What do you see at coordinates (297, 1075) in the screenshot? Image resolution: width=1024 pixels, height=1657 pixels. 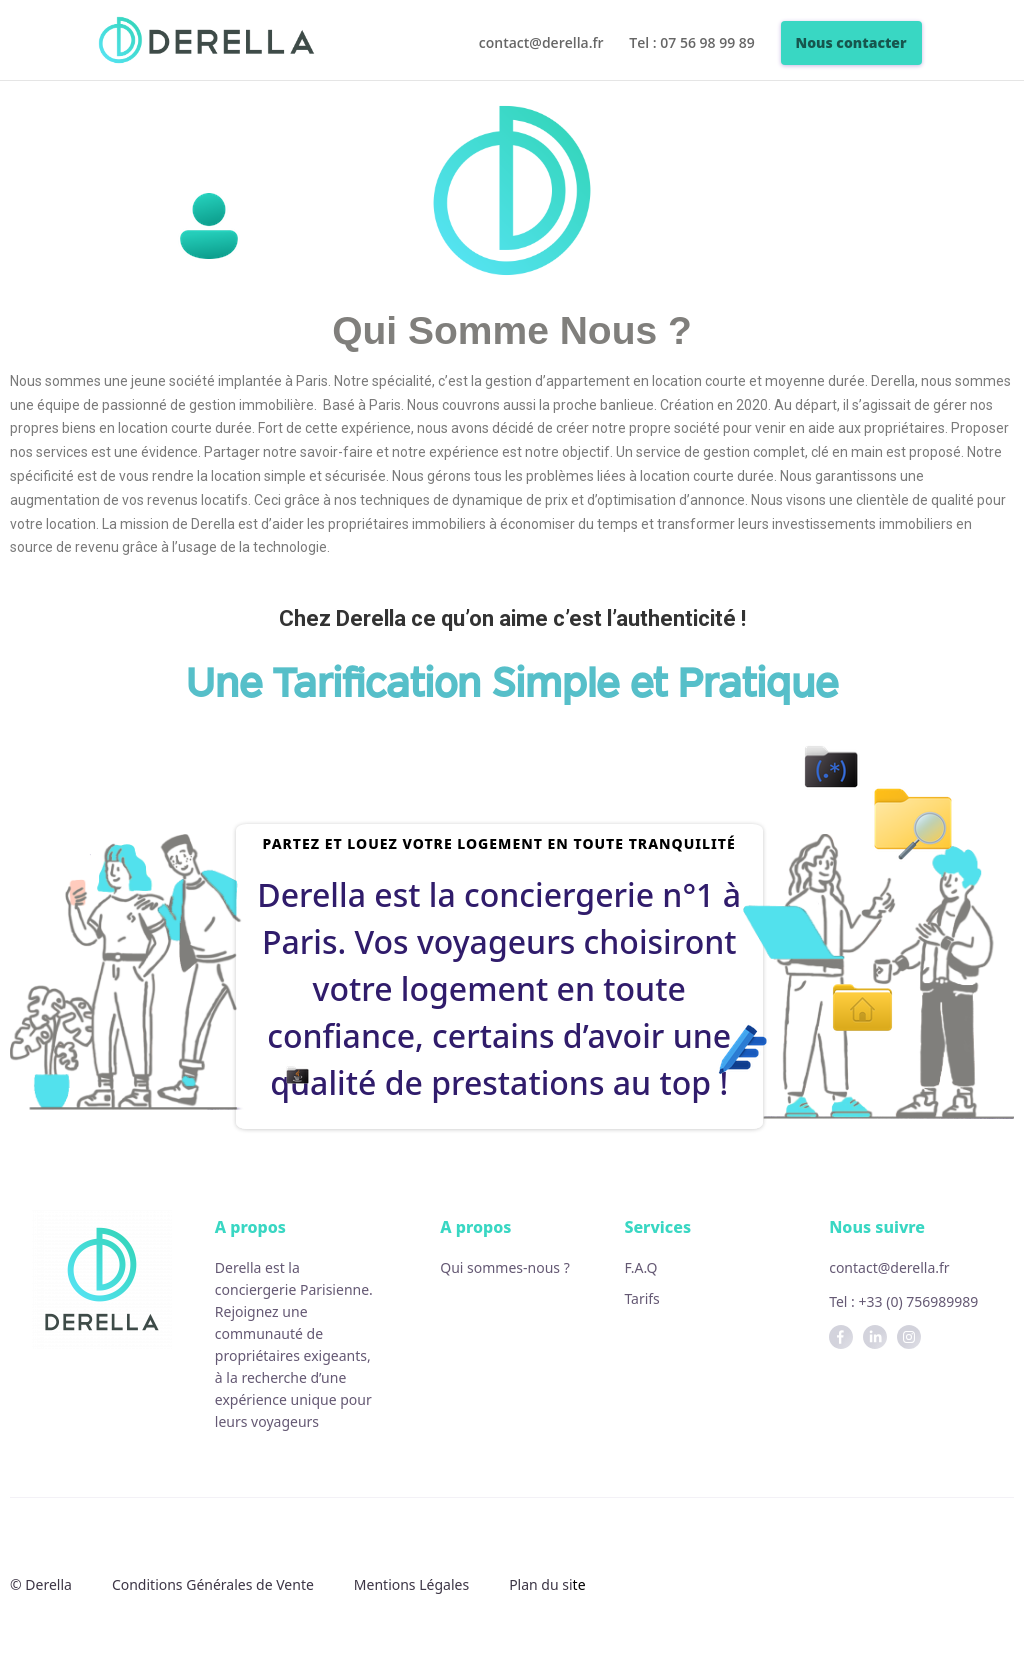 I see `open folder containing java project files` at bounding box center [297, 1075].